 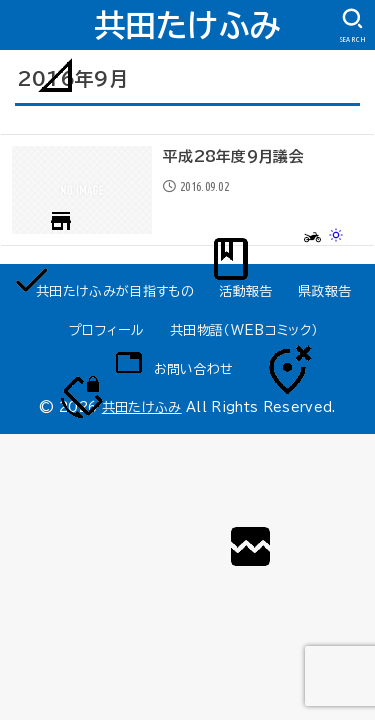 What do you see at coordinates (336, 235) in the screenshot?
I see `switch to light mode` at bounding box center [336, 235].